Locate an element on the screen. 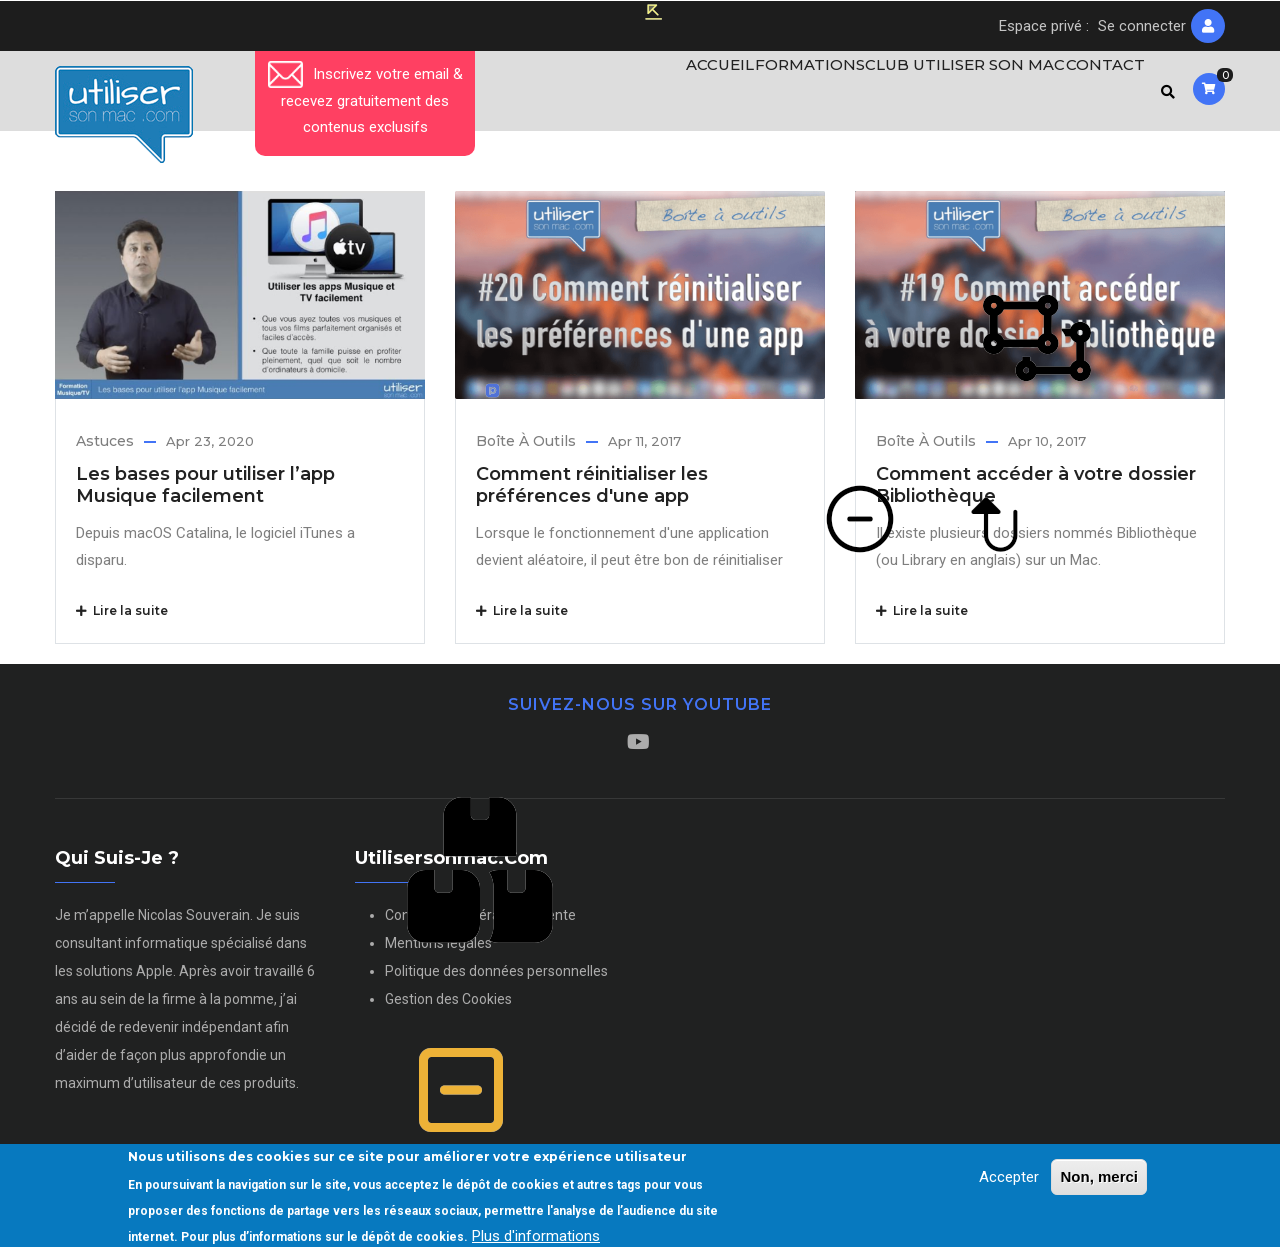 Image resolution: width=1280 pixels, height=1247 pixels. undo or go back to previous state is located at coordinates (996, 524).